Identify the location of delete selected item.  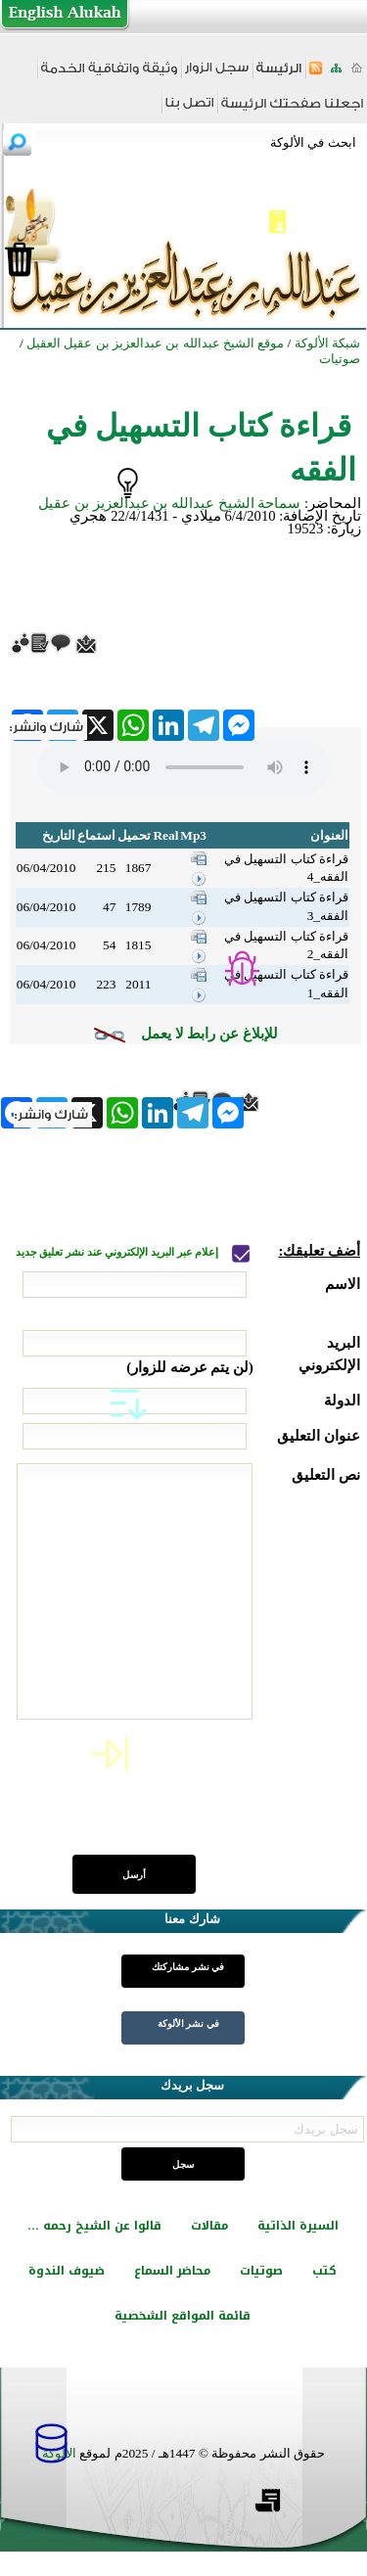
(20, 259).